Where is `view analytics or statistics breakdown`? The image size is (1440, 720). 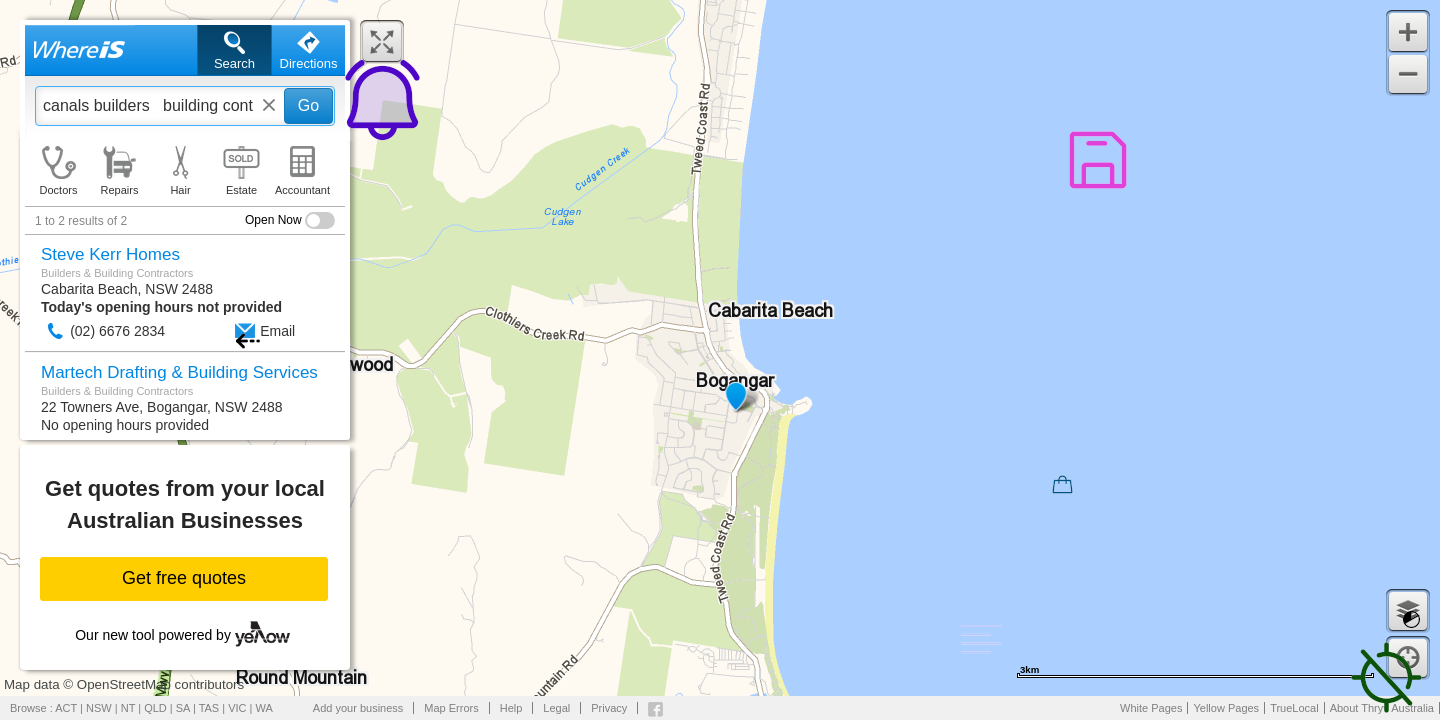 view analytics or statistics breakdown is located at coordinates (1411, 619).